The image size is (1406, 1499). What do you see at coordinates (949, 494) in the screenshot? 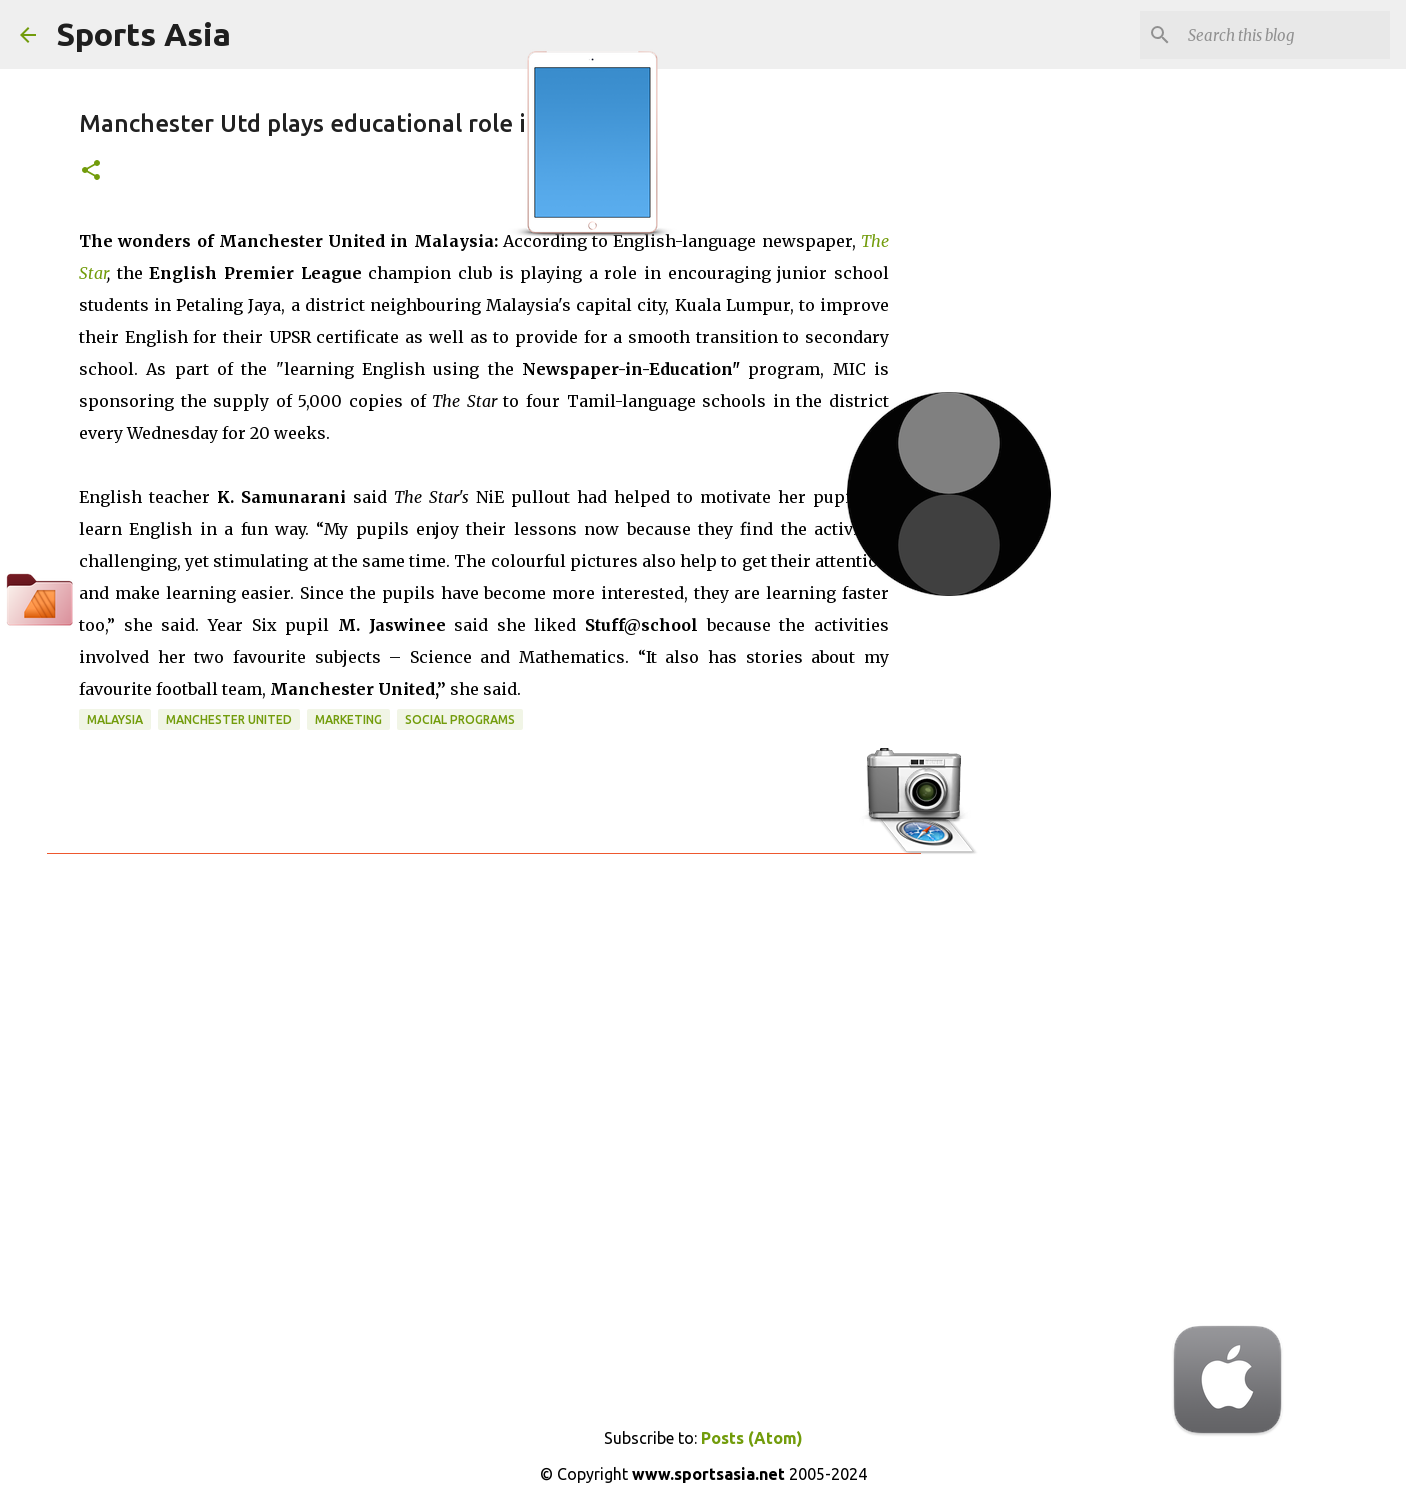
I see `open display calibration assistant` at bounding box center [949, 494].